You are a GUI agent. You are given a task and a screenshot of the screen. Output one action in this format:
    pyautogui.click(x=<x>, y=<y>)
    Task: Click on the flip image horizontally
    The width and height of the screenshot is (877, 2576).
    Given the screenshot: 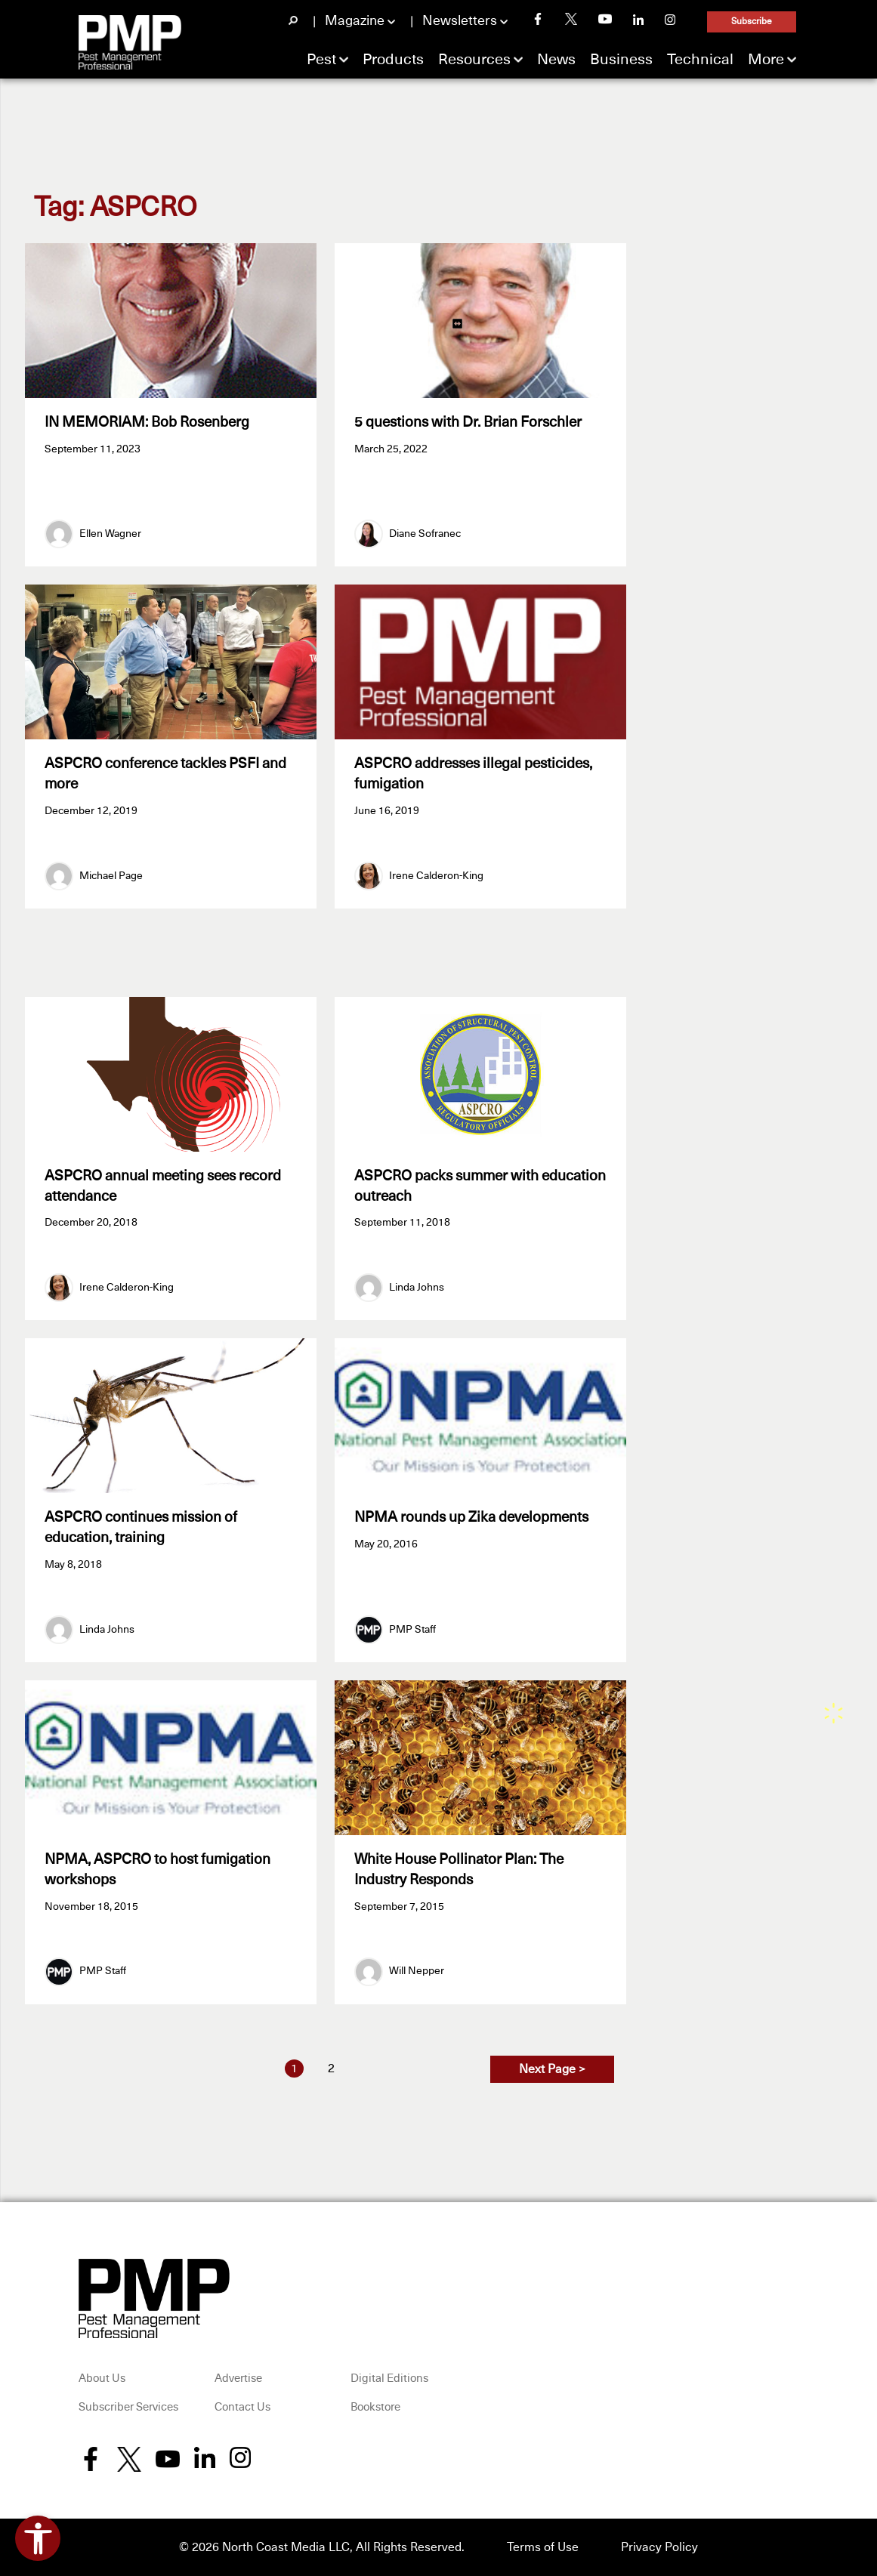 What is the action you would take?
    pyautogui.click(x=457, y=323)
    